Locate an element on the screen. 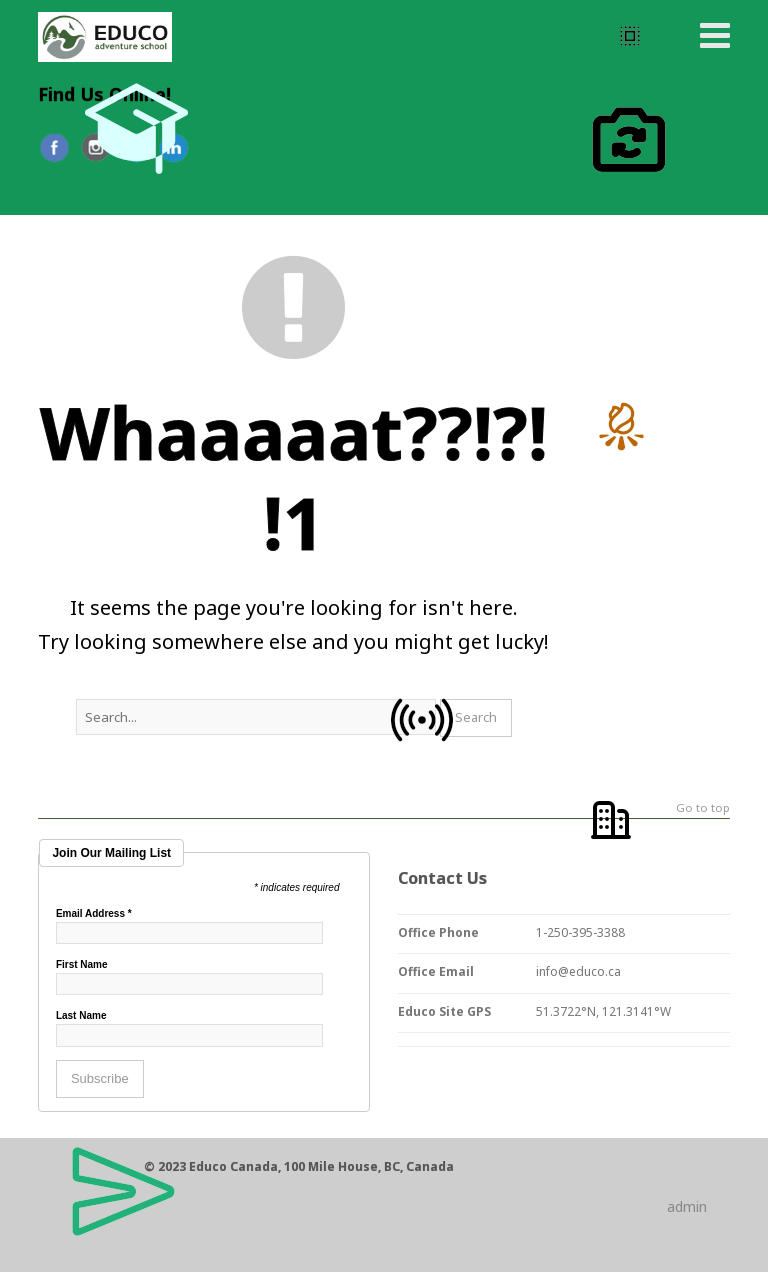 This screenshot has width=768, height=1272. send a message or email is located at coordinates (123, 1191).